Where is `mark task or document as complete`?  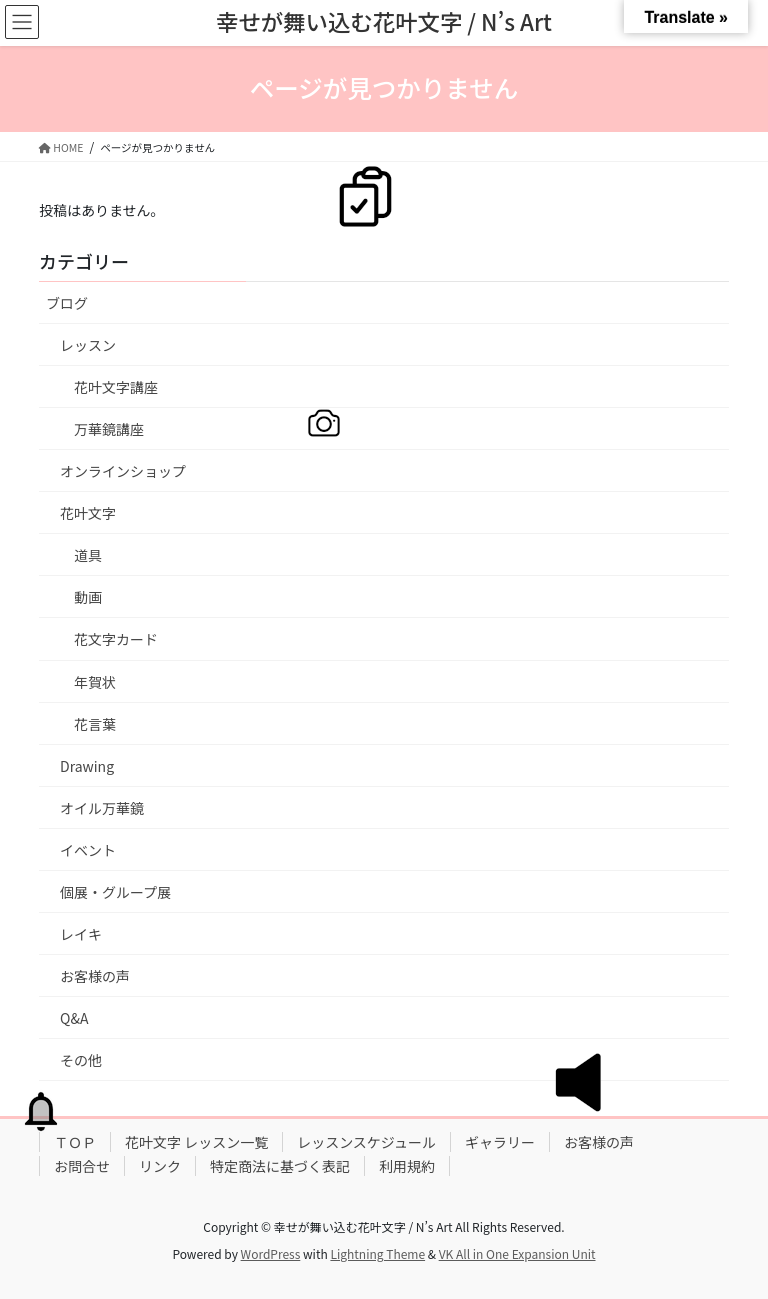 mark task or document as complete is located at coordinates (365, 196).